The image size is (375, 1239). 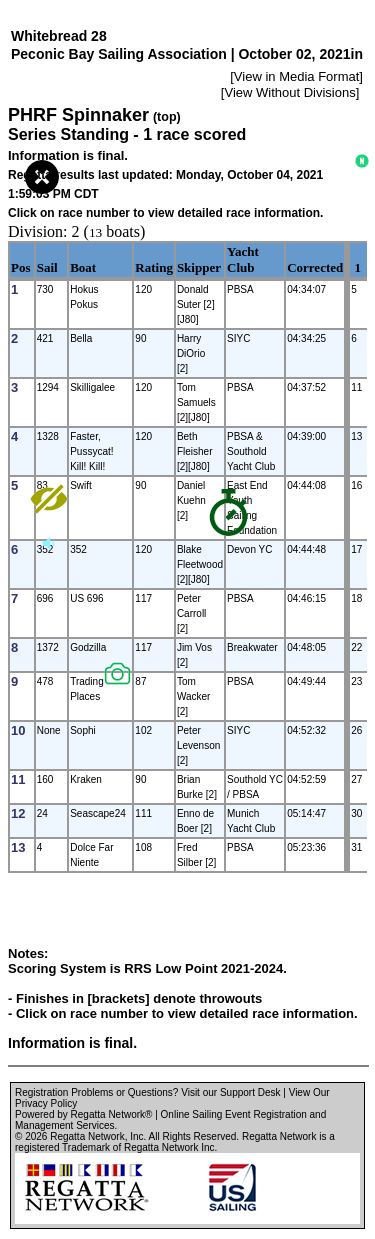 I want to click on indicates a north direction or compass point, so click(x=362, y=161).